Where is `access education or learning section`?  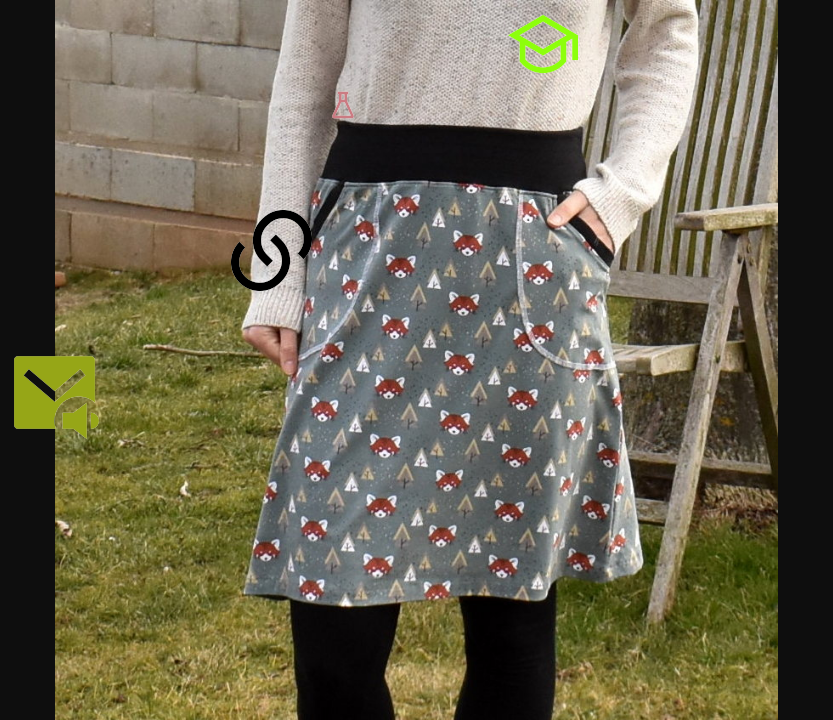 access education or learning section is located at coordinates (543, 44).